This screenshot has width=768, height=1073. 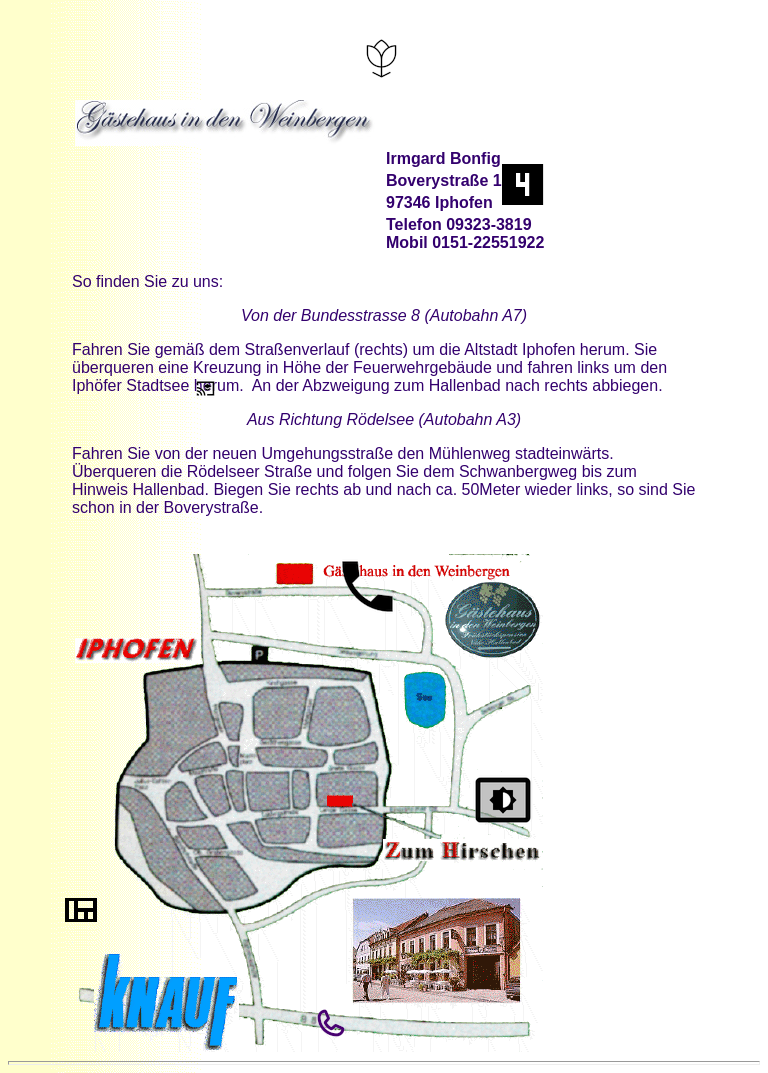 I want to click on switch to quilt or mosaic layout view, so click(x=80, y=911).